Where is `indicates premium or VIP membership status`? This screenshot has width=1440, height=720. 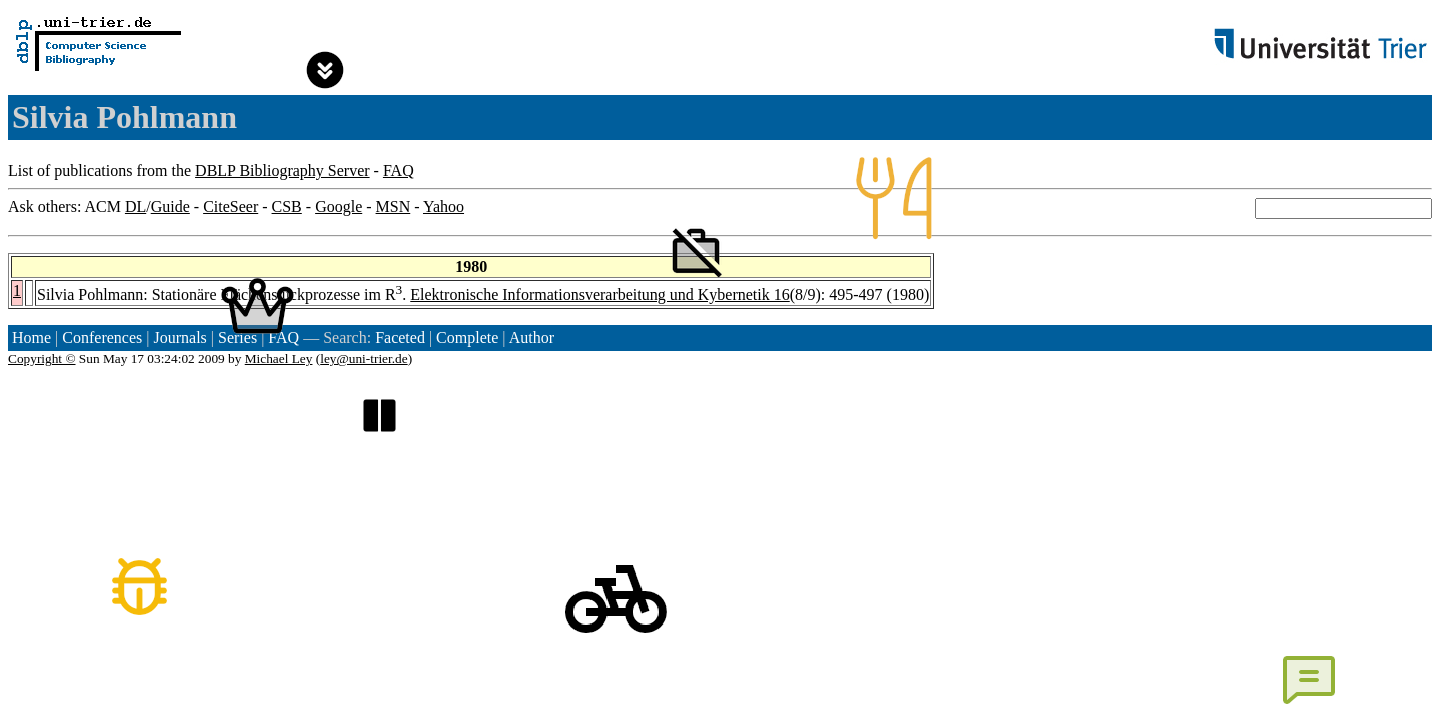
indicates premium or VIP membership status is located at coordinates (257, 309).